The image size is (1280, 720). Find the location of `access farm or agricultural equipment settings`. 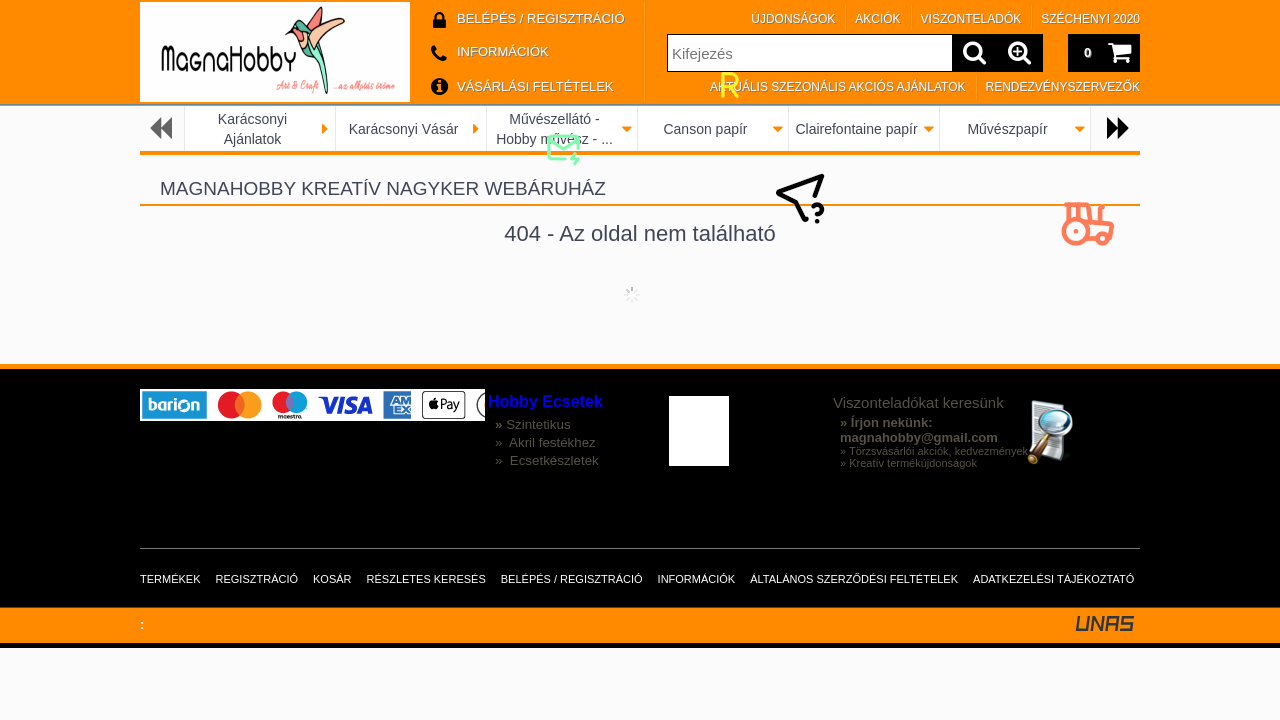

access farm or agricultural equipment settings is located at coordinates (1088, 224).